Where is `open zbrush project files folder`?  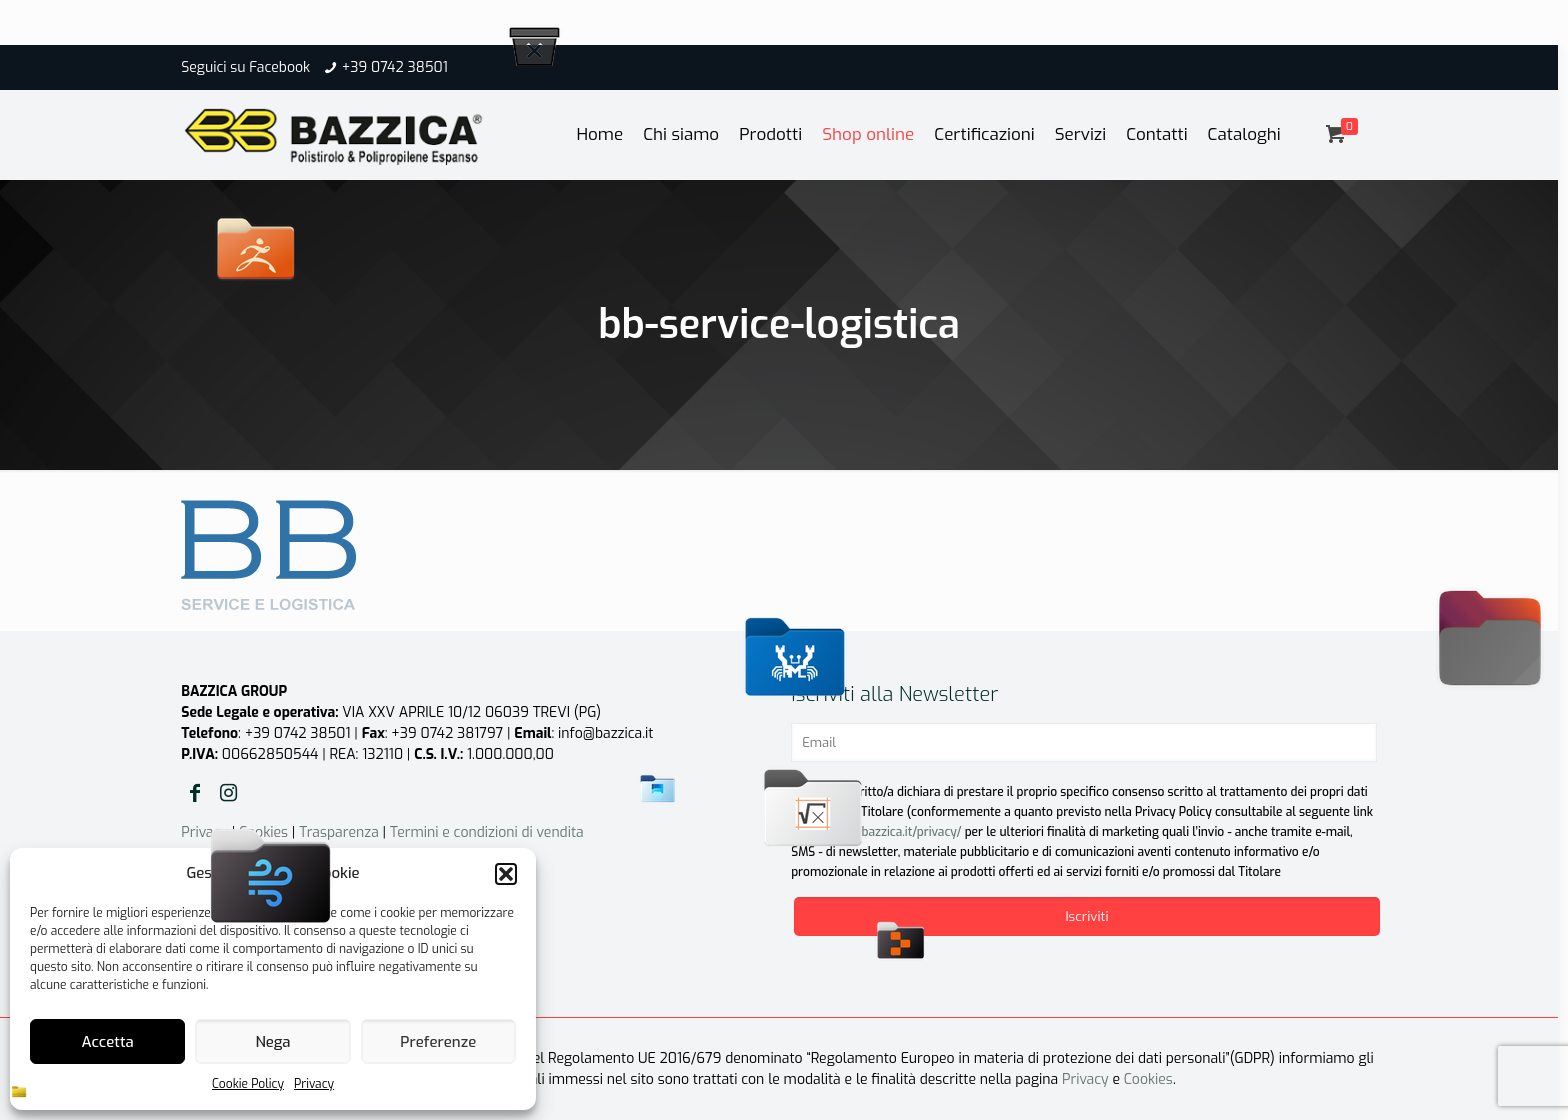
open zbrush project files folder is located at coordinates (255, 250).